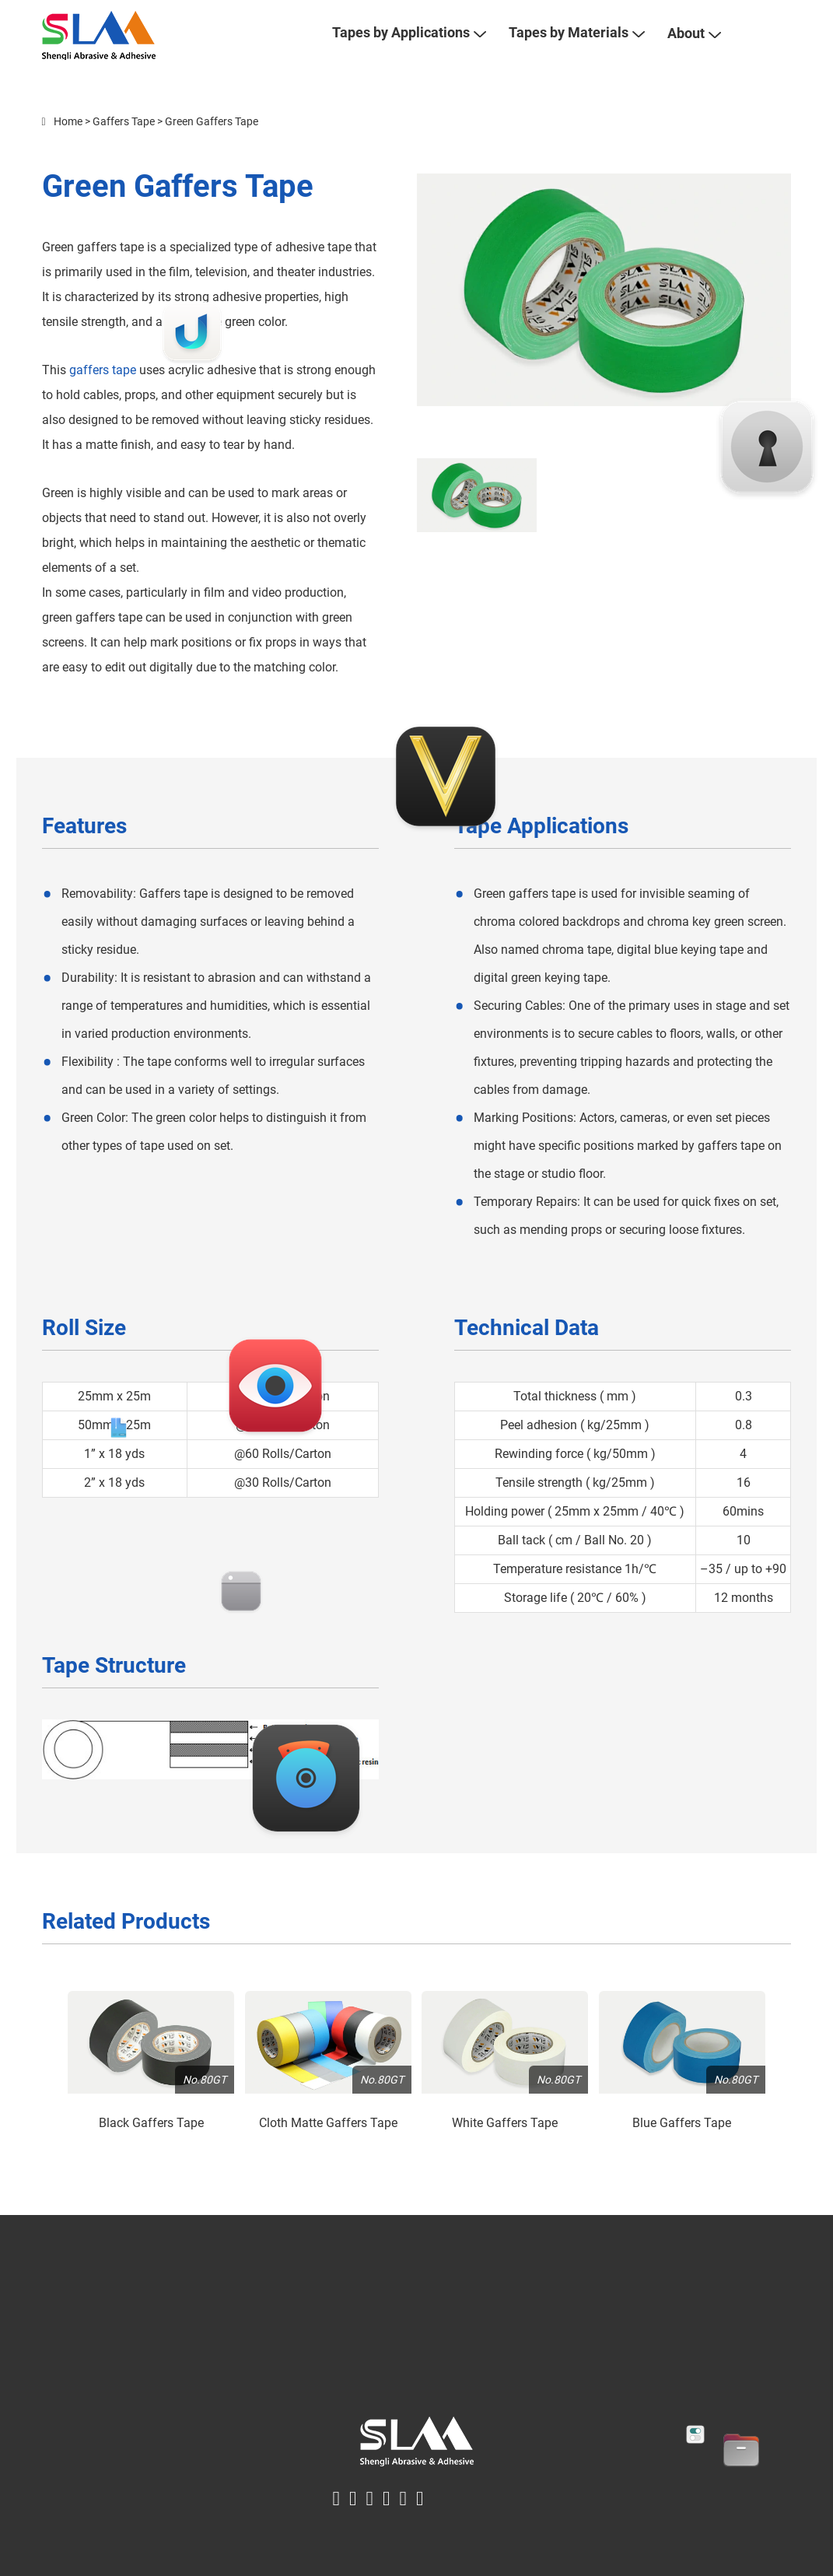 This screenshot has height=2576, width=833. What do you see at coordinates (767, 449) in the screenshot?
I see `enter password to authenticate` at bounding box center [767, 449].